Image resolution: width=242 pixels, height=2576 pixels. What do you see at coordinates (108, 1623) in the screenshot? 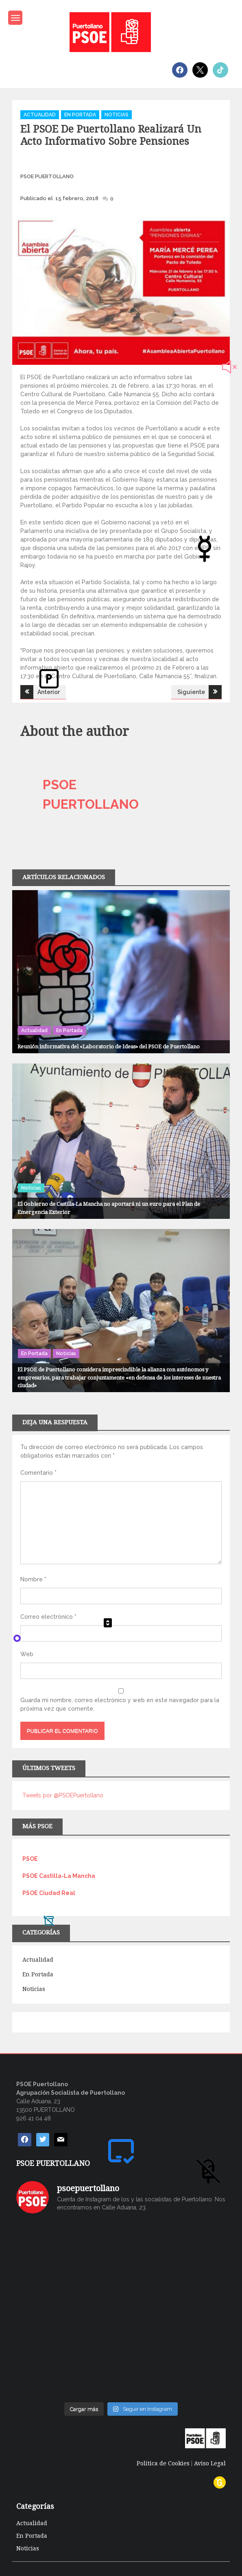
I see `access elevator controls or floor selection` at bounding box center [108, 1623].